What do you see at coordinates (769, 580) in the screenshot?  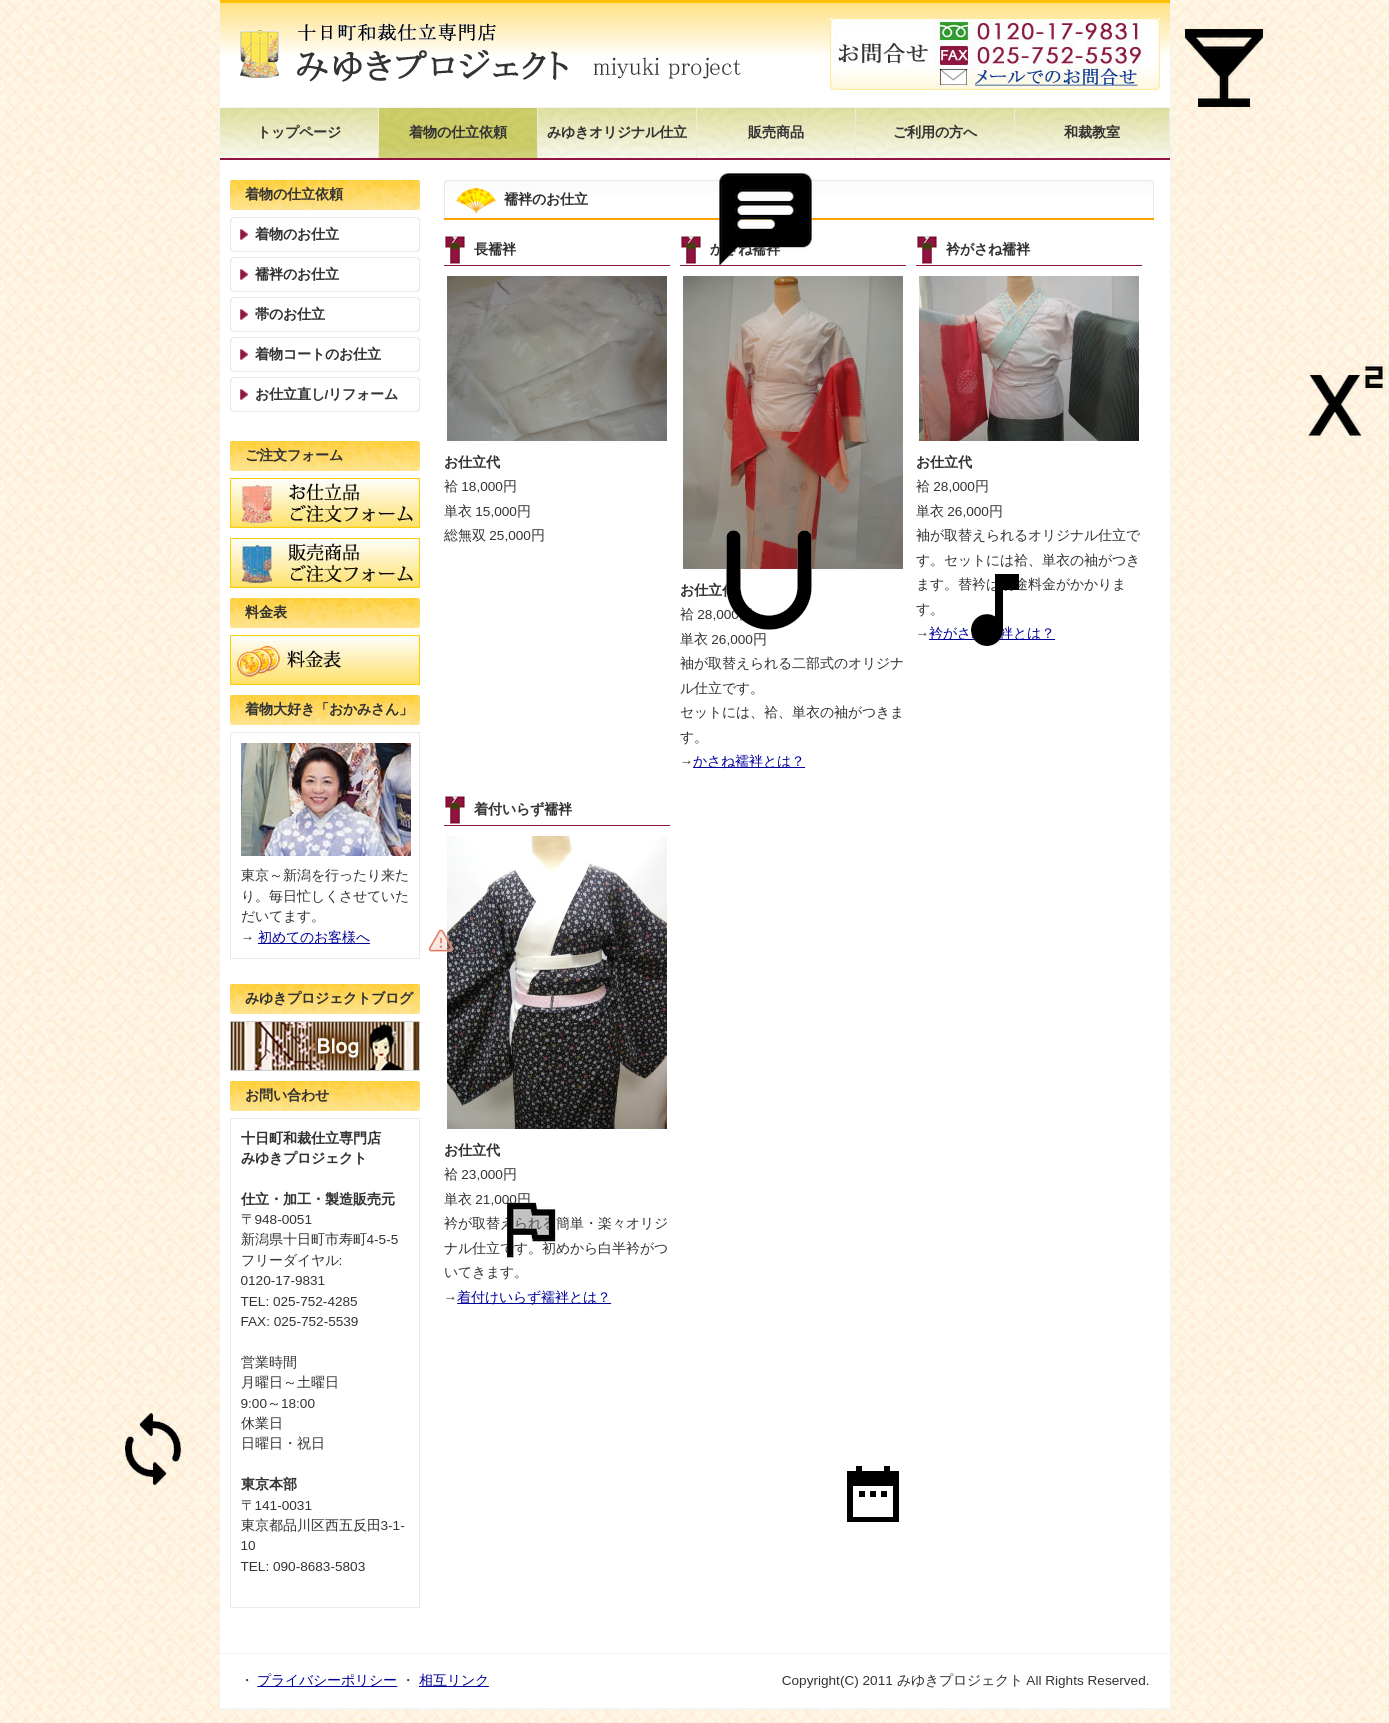 I see `the letter U character or text element` at bounding box center [769, 580].